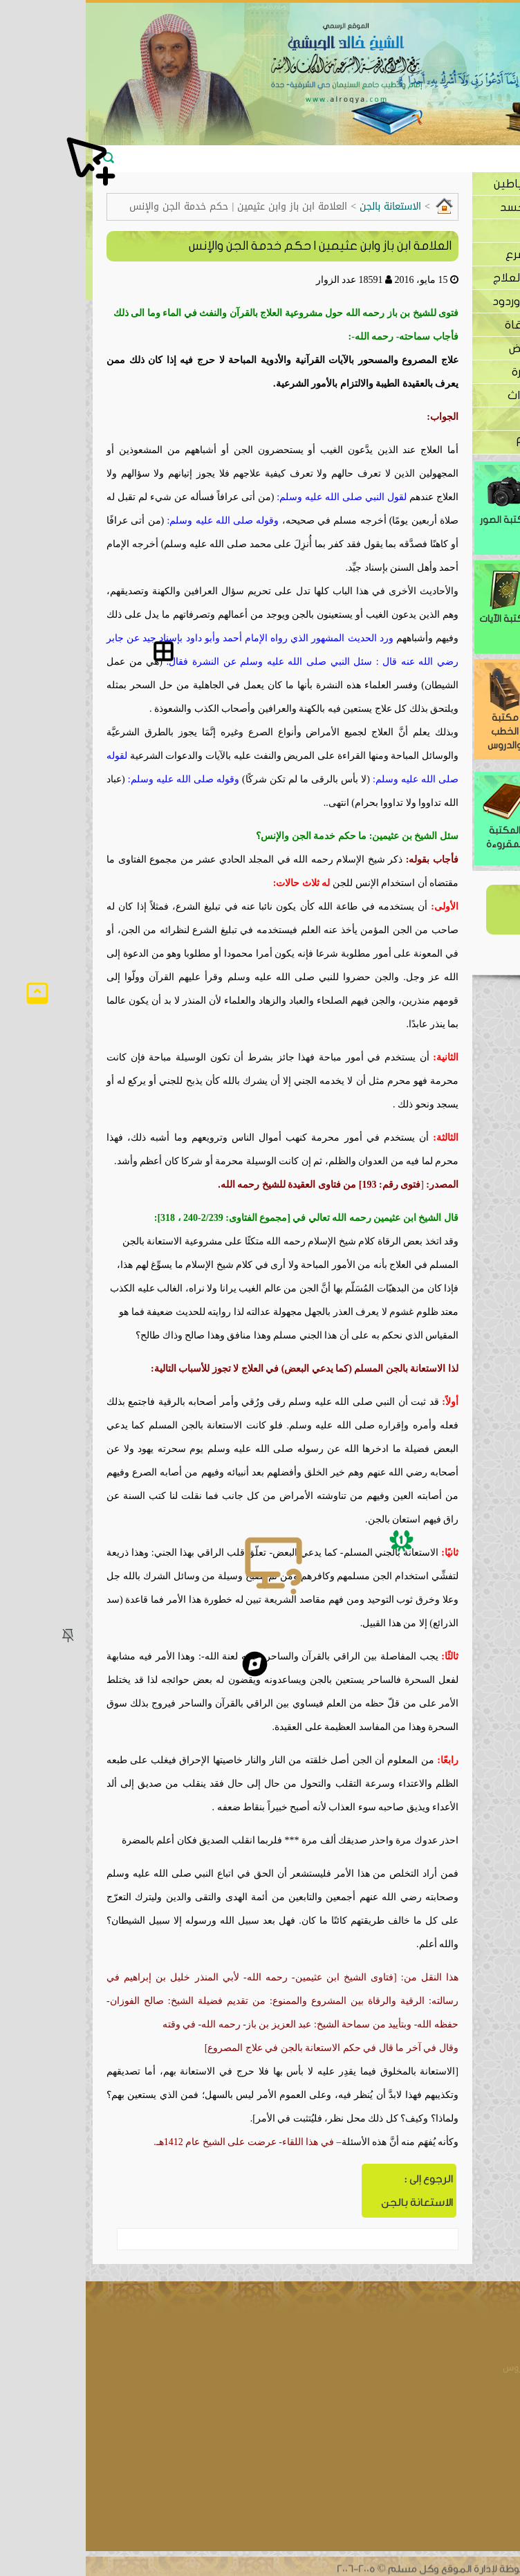 The height and width of the screenshot is (2576, 520). I want to click on indicates first place or top ranking, so click(401, 1540).